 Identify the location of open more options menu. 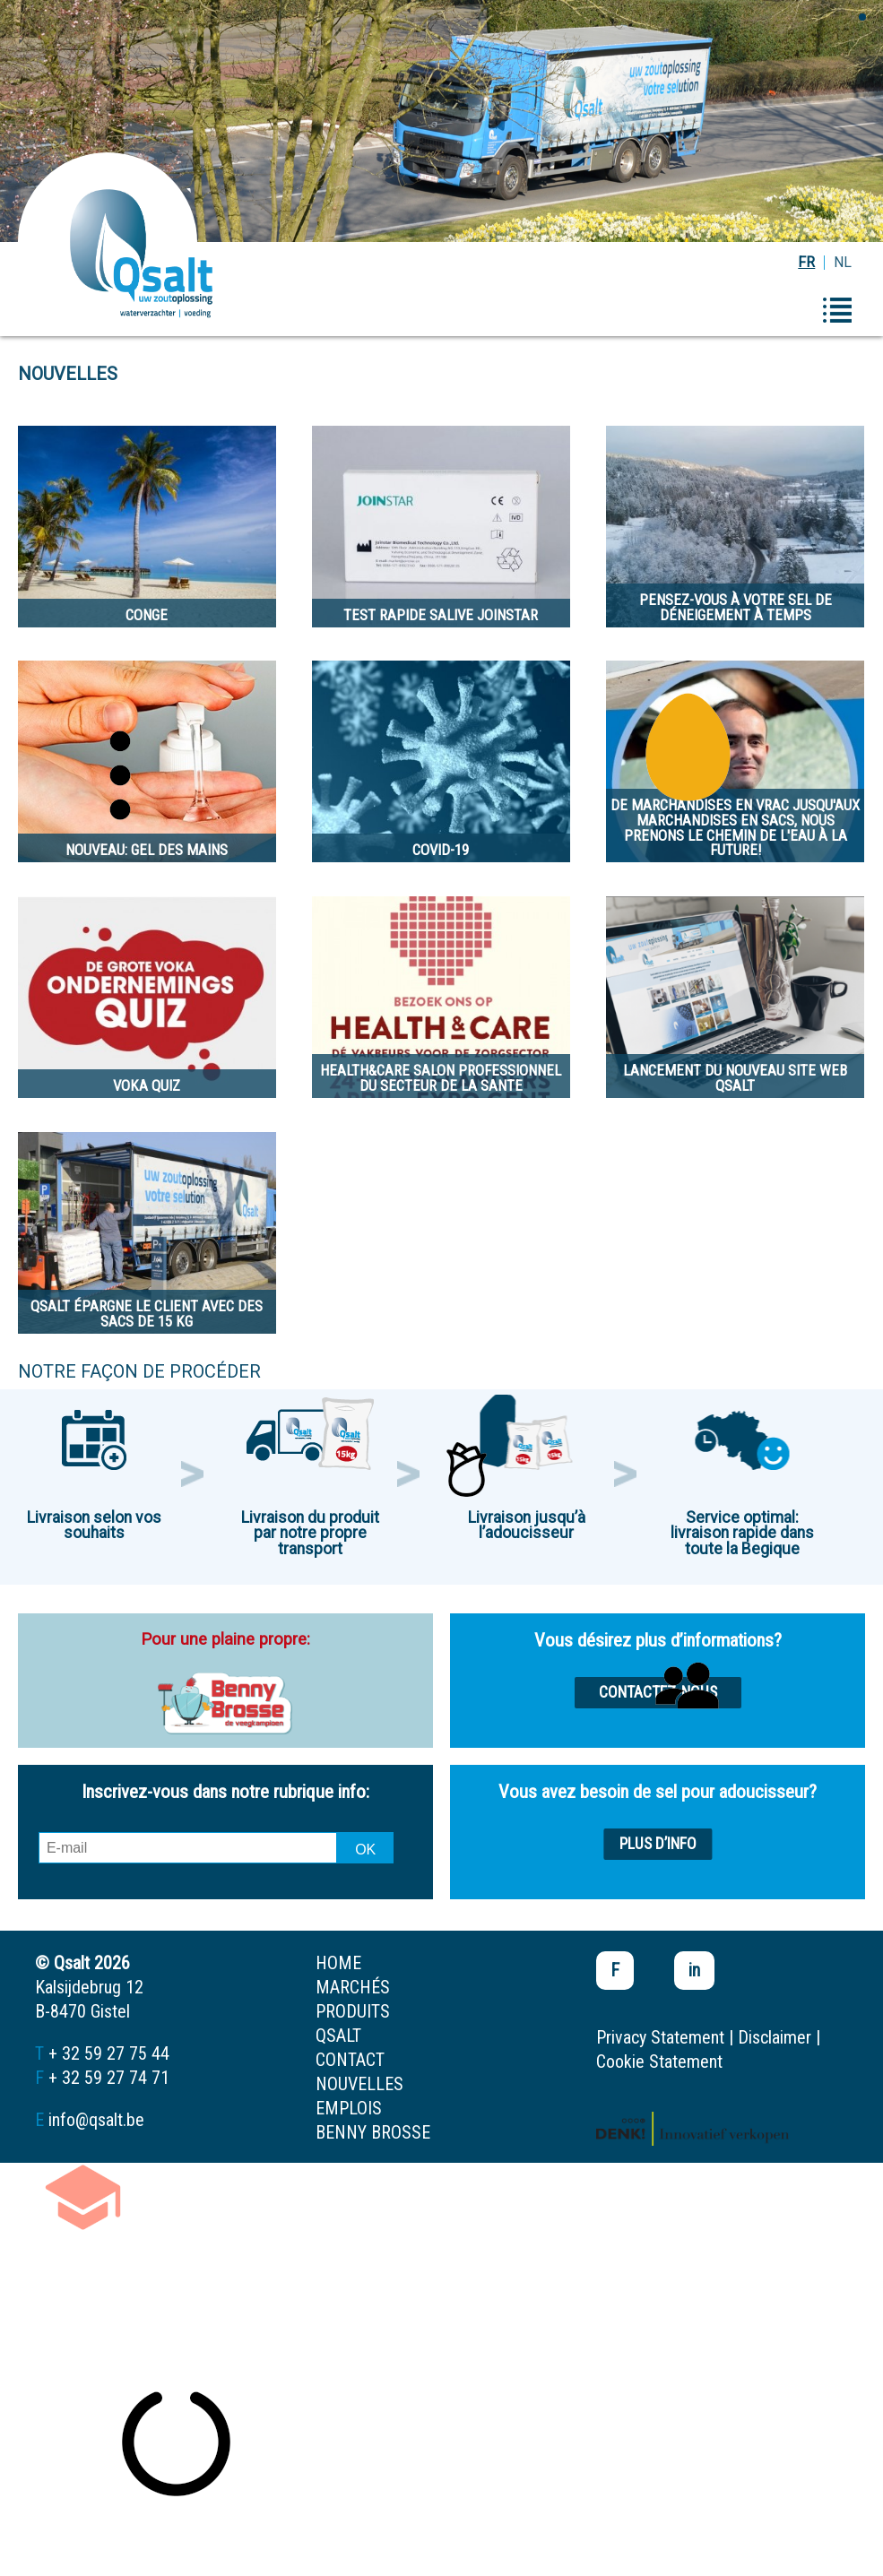
(120, 775).